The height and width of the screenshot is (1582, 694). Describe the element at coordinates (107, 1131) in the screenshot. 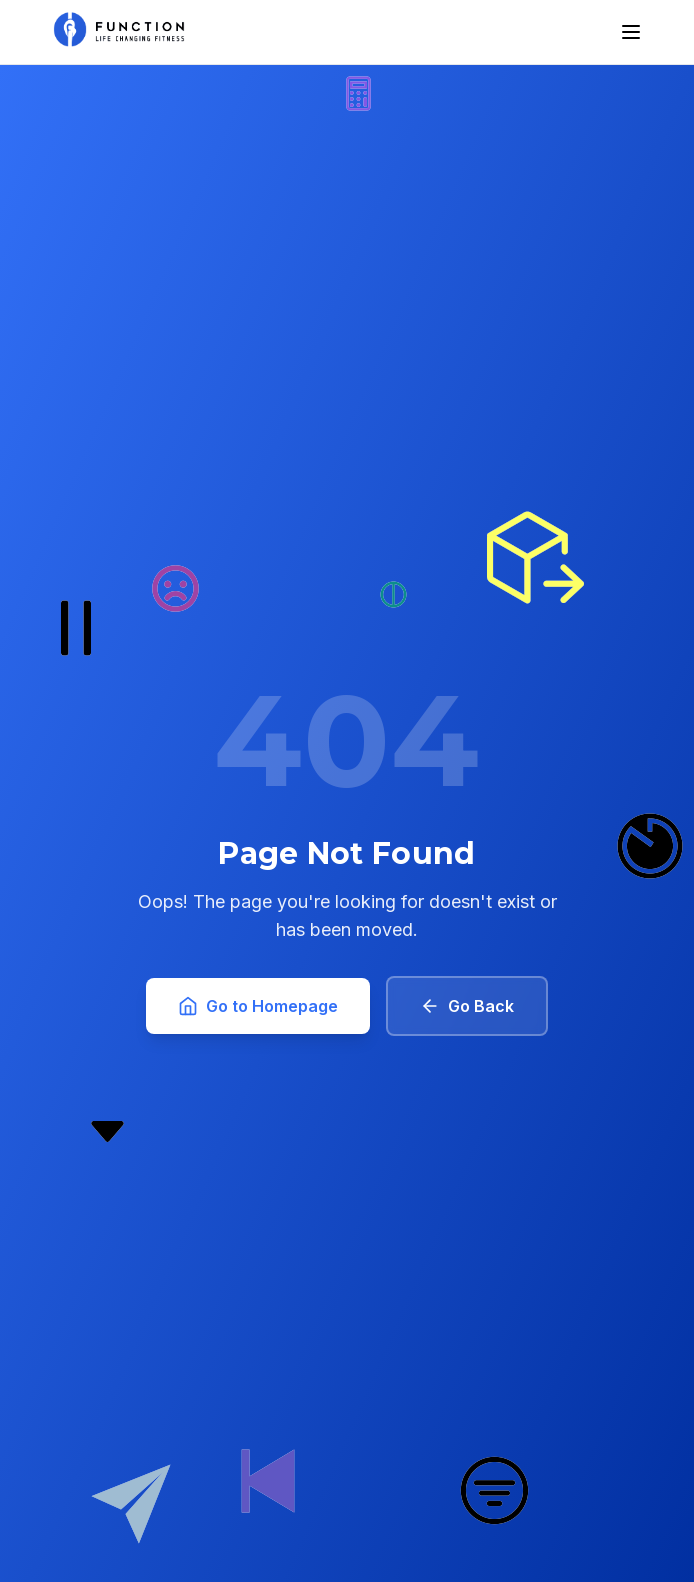

I see `expand a dropdown menu` at that location.